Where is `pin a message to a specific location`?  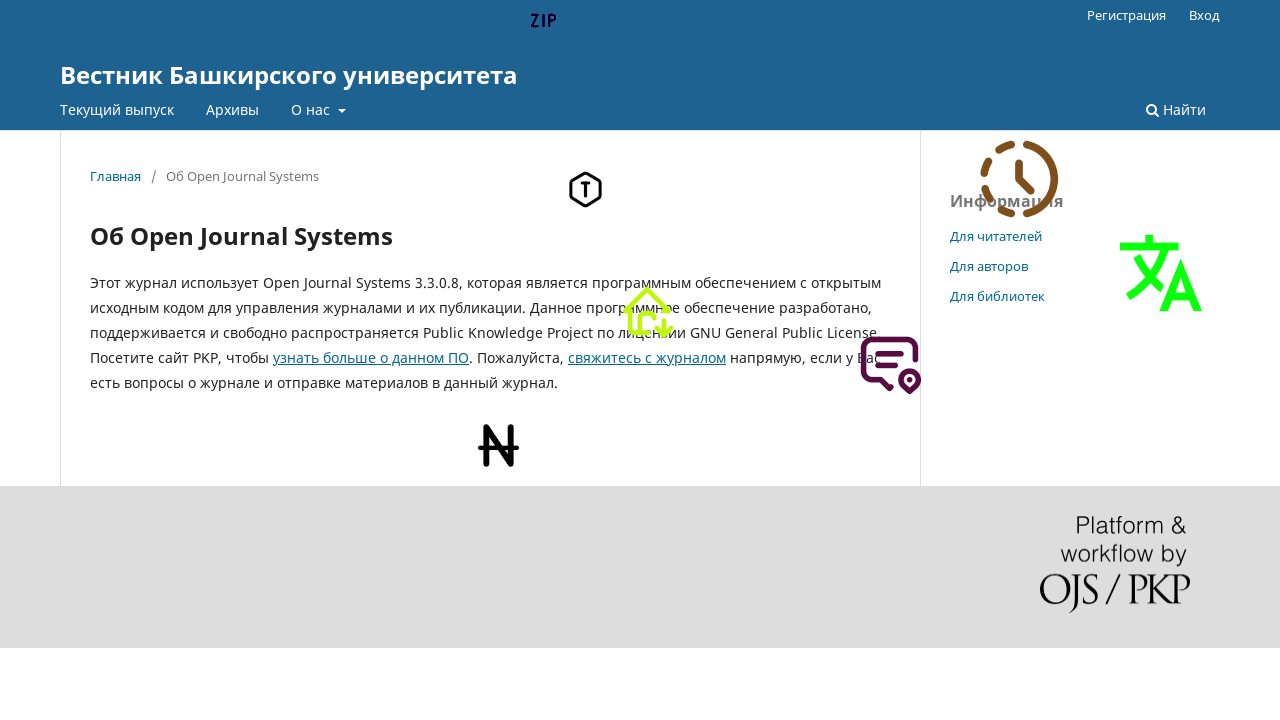 pin a message to a specific location is located at coordinates (889, 362).